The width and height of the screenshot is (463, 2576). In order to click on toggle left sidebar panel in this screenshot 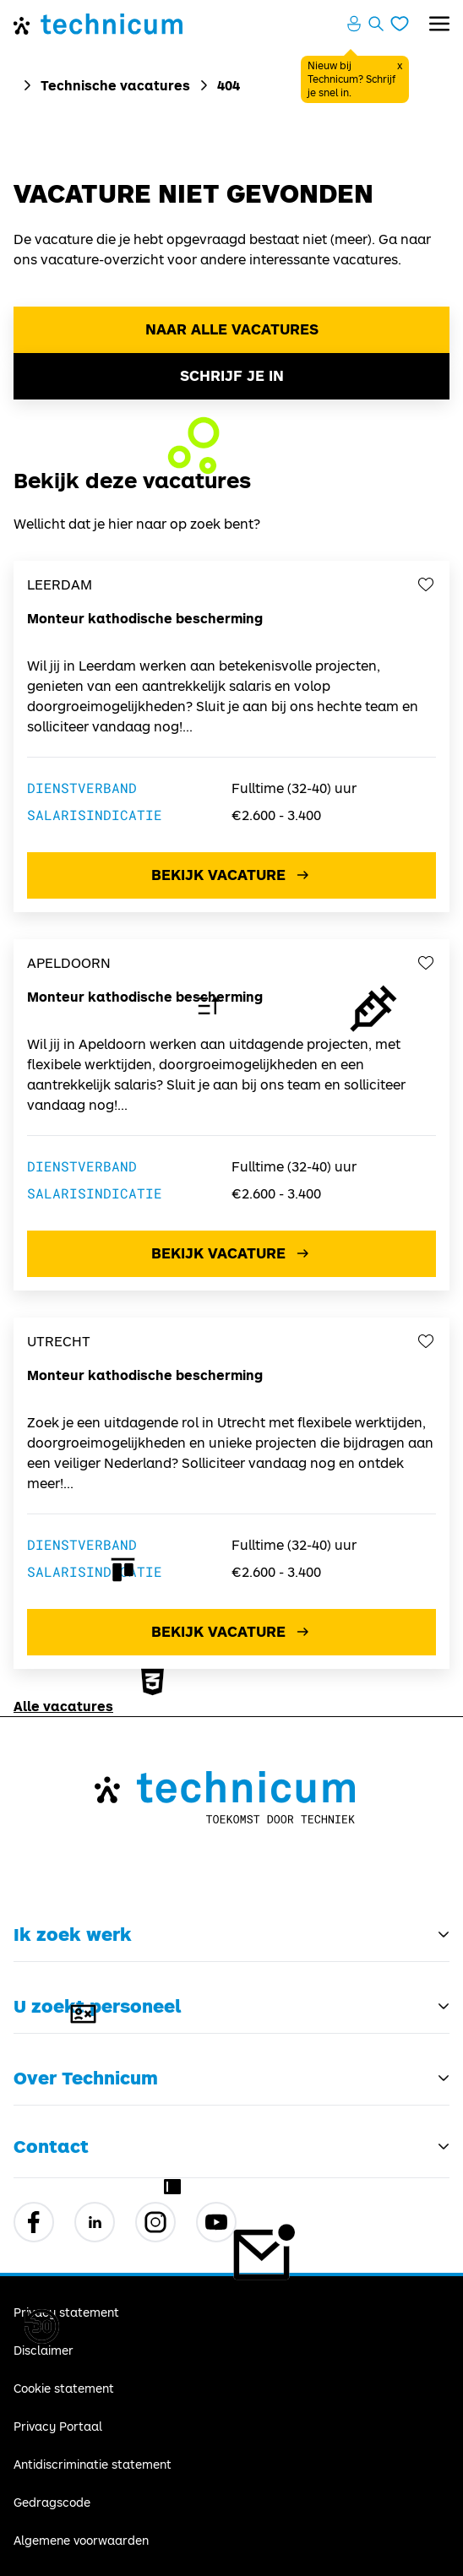, I will do `click(172, 2187)`.